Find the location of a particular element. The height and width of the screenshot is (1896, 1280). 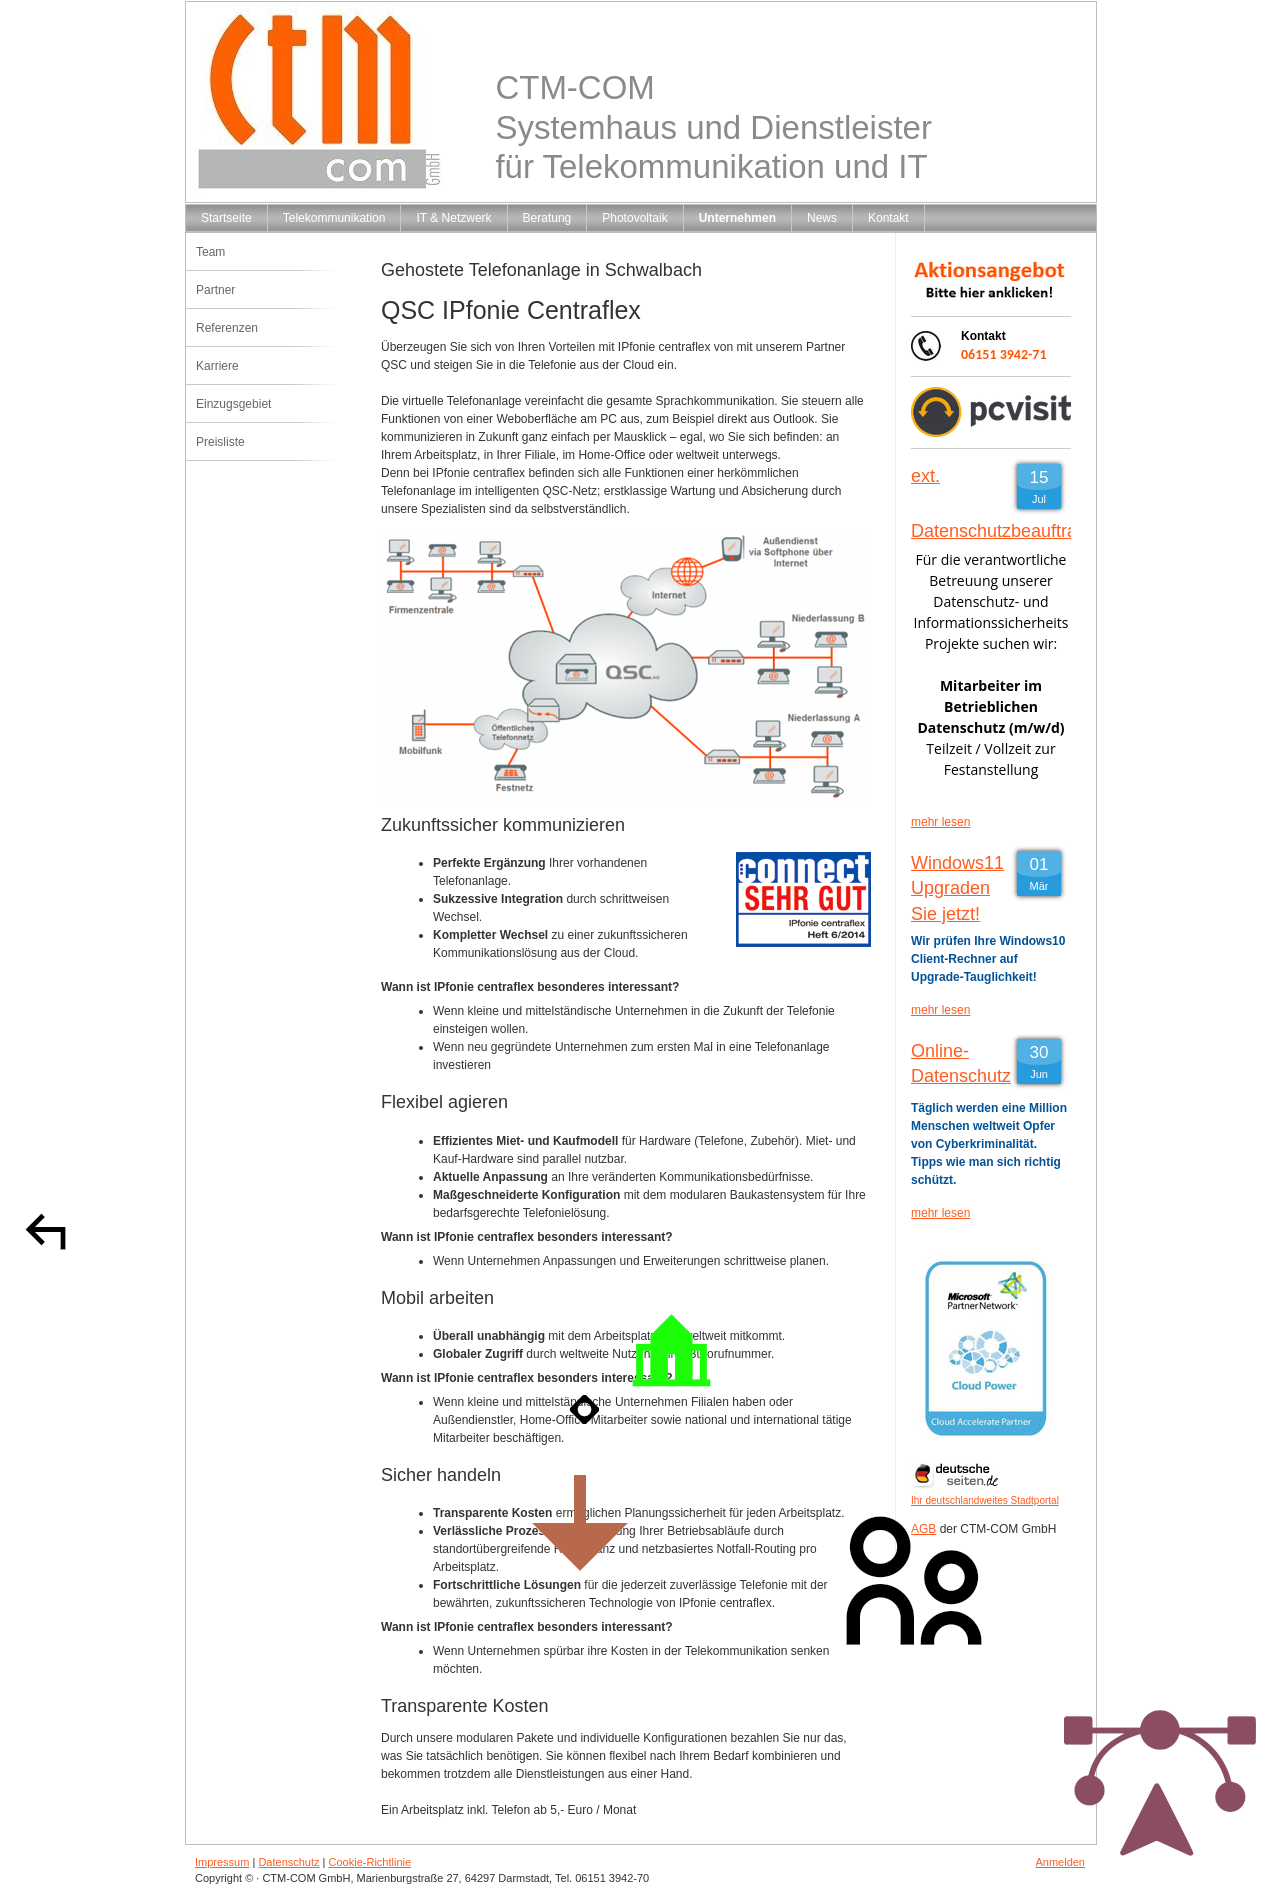

download a file or content is located at coordinates (580, 1523).